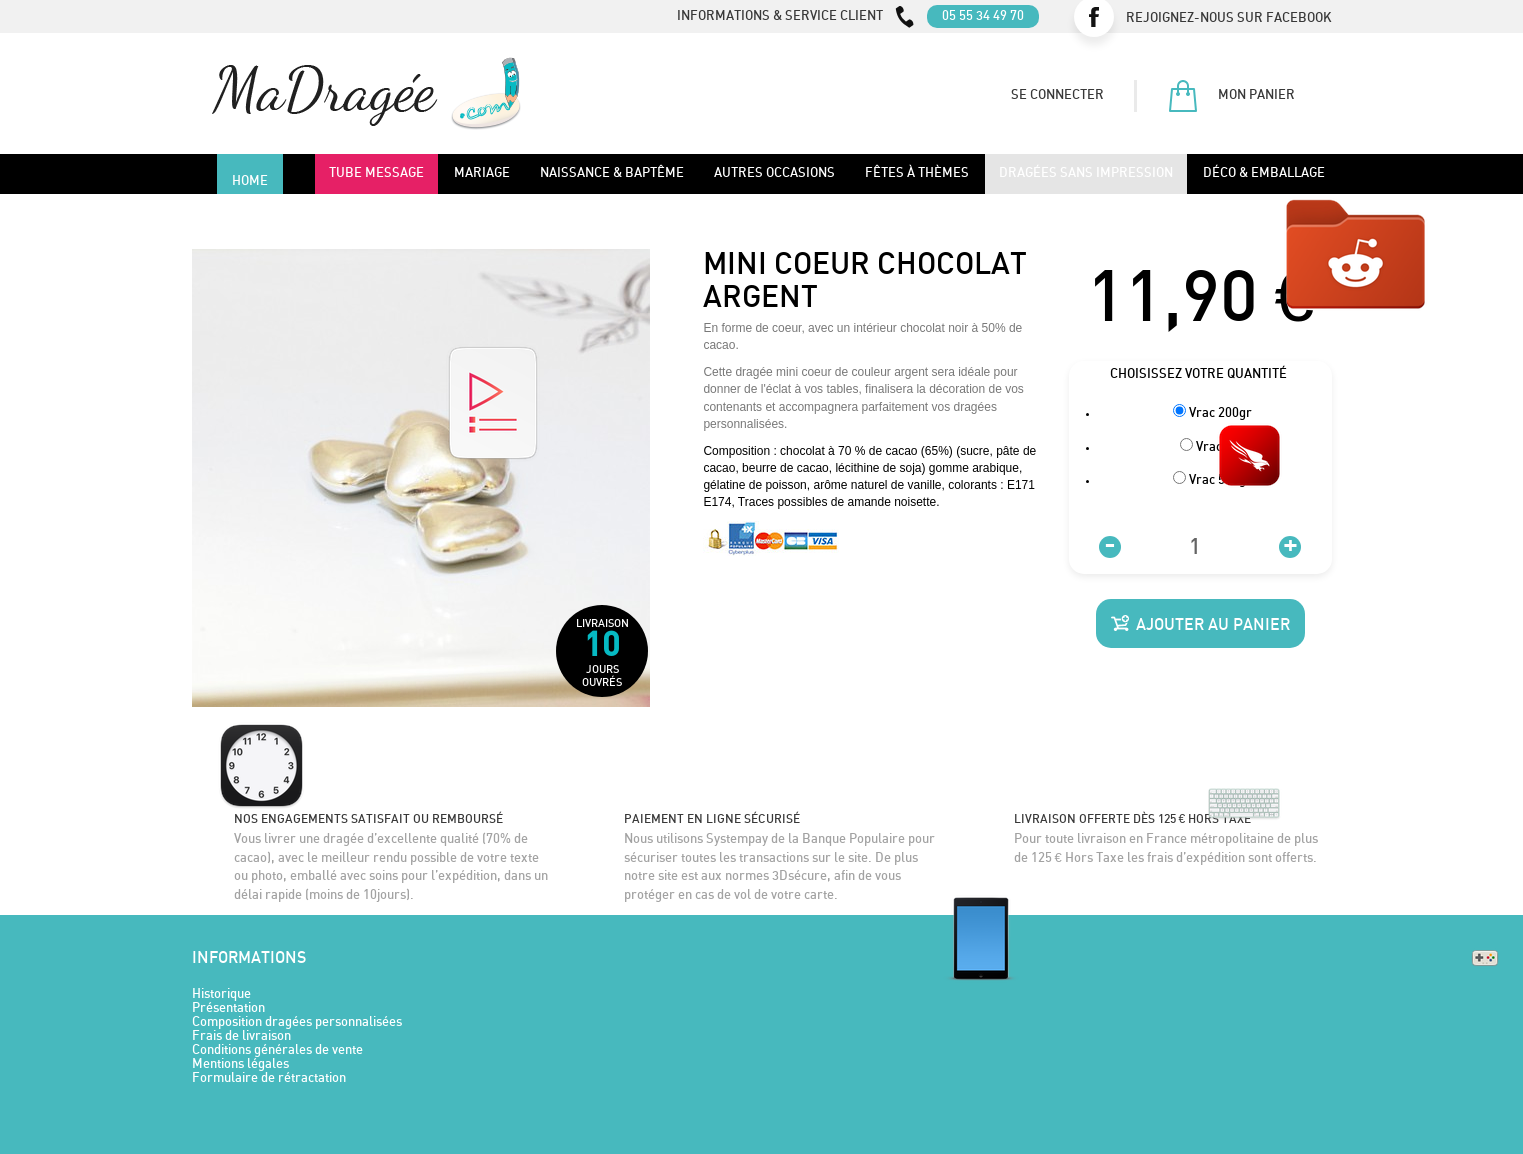 The image size is (1523, 1154). Describe the element at coordinates (981, 931) in the screenshot. I see `indicates a connected iPad mini device` at that location.